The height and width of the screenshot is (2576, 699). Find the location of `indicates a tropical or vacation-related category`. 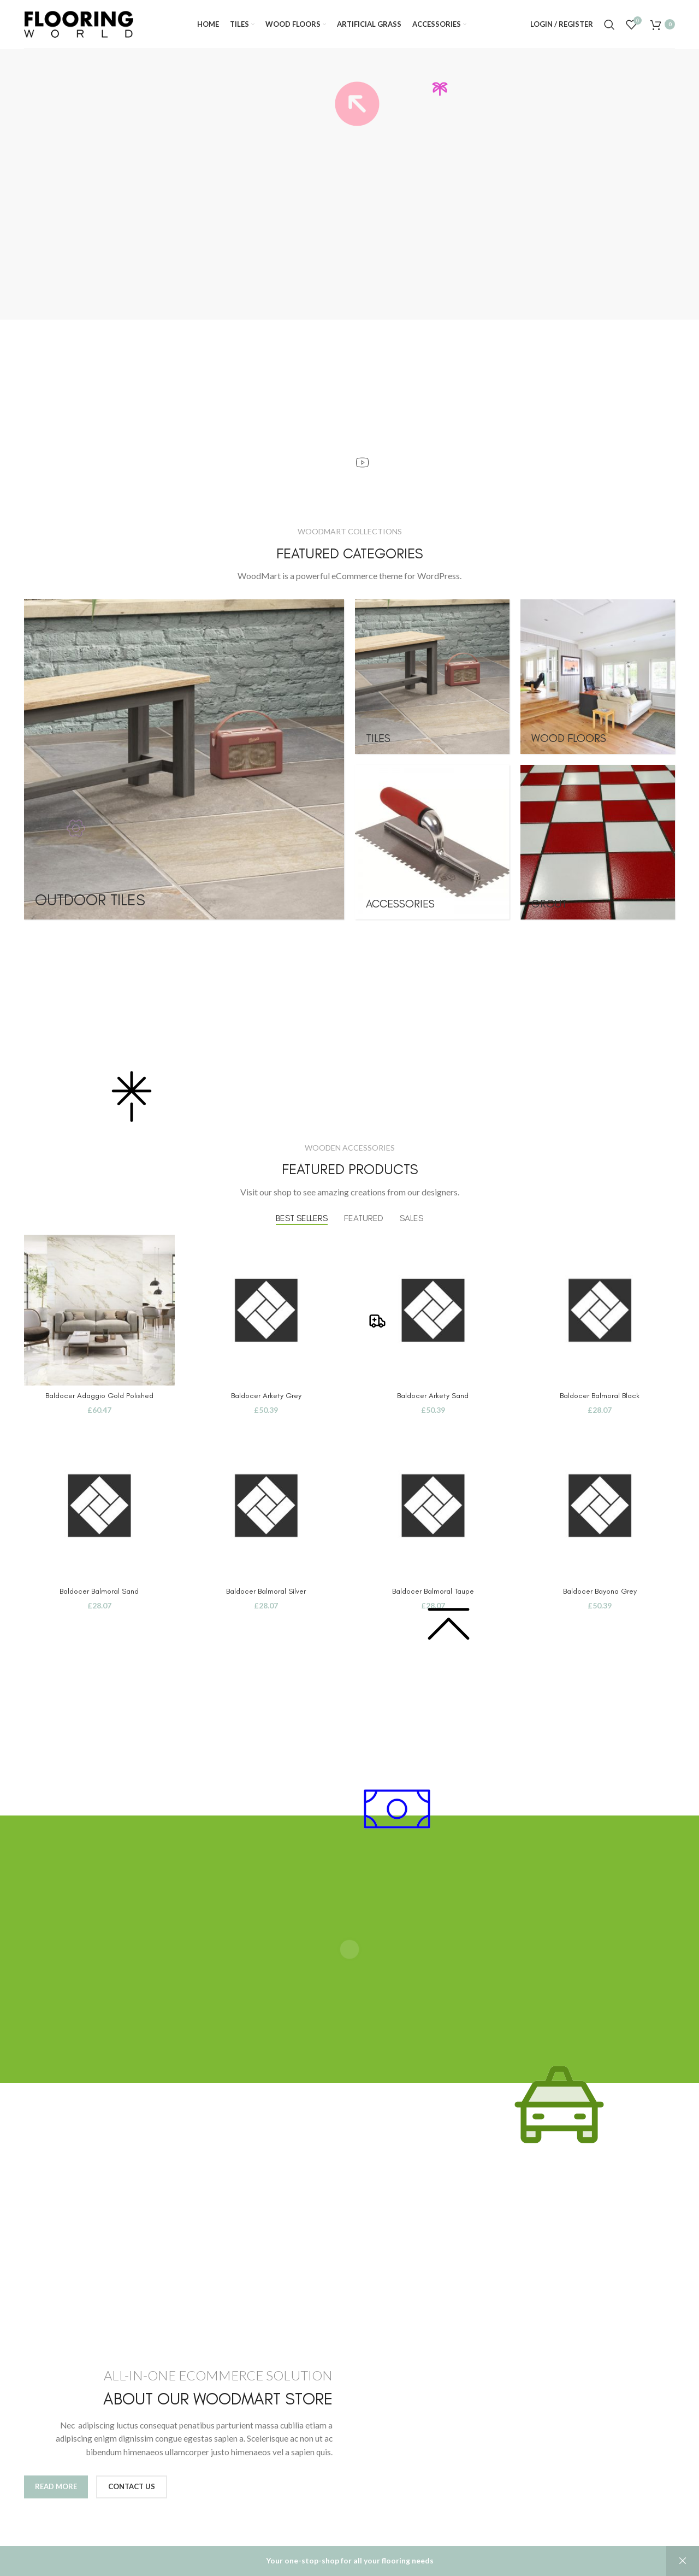

indicates a tropical or vacation-related category is located at coordinates (440, 89).